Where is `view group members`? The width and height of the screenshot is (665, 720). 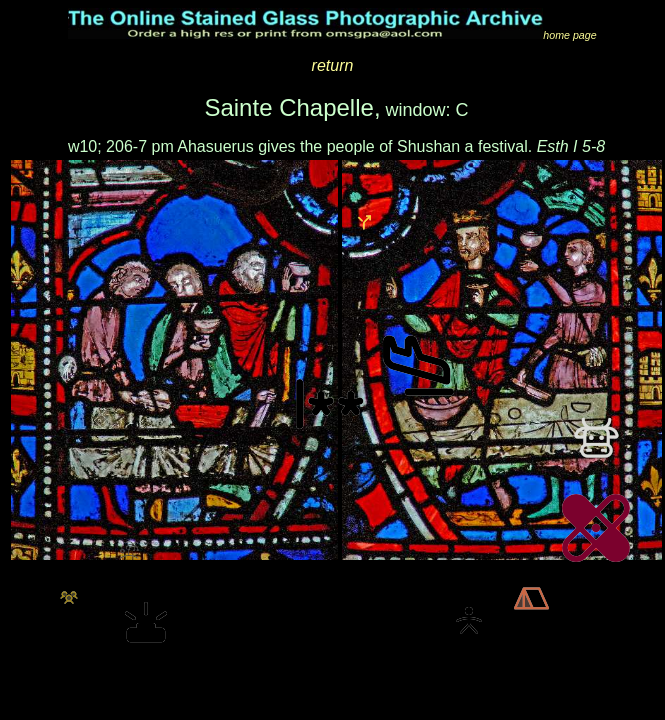
view group members is located at coordinates (69, 597).